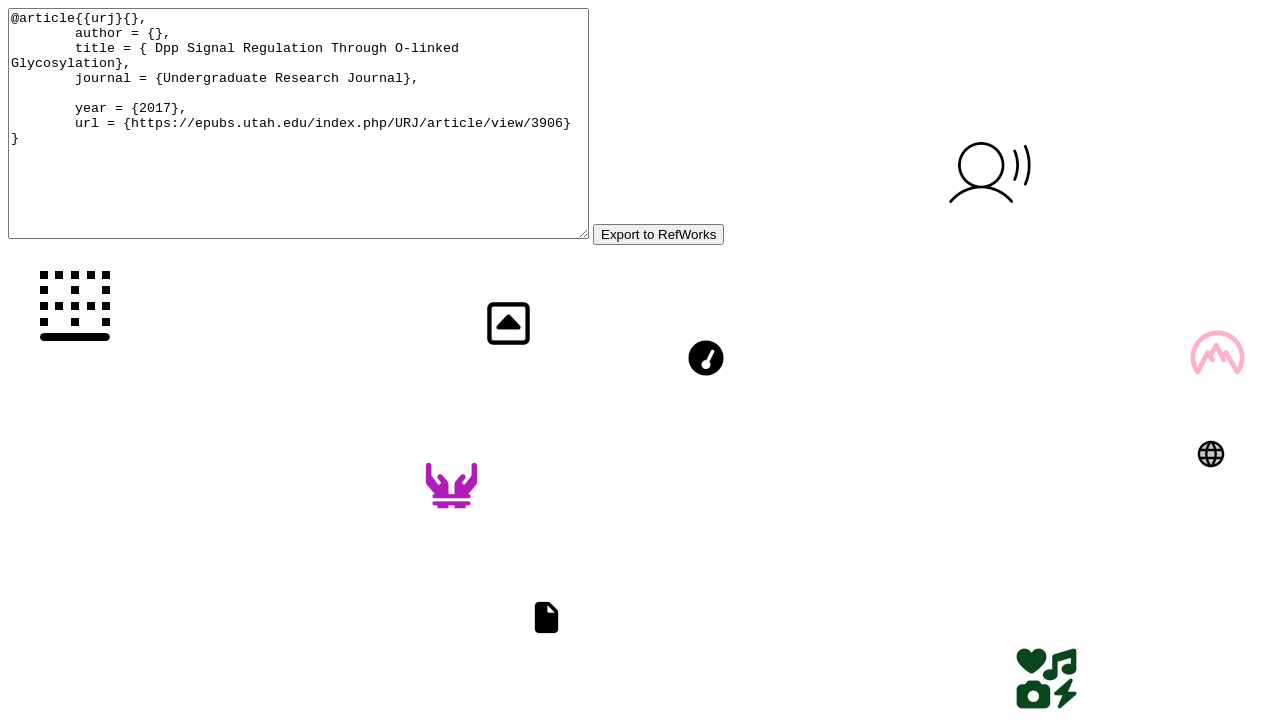 Image resolution: width=1280 pixels, height=720 pixels. Describe the element at coordinates (451, 485) in the screenshot. I see `indicates restricted or bound user permissions` at that location.